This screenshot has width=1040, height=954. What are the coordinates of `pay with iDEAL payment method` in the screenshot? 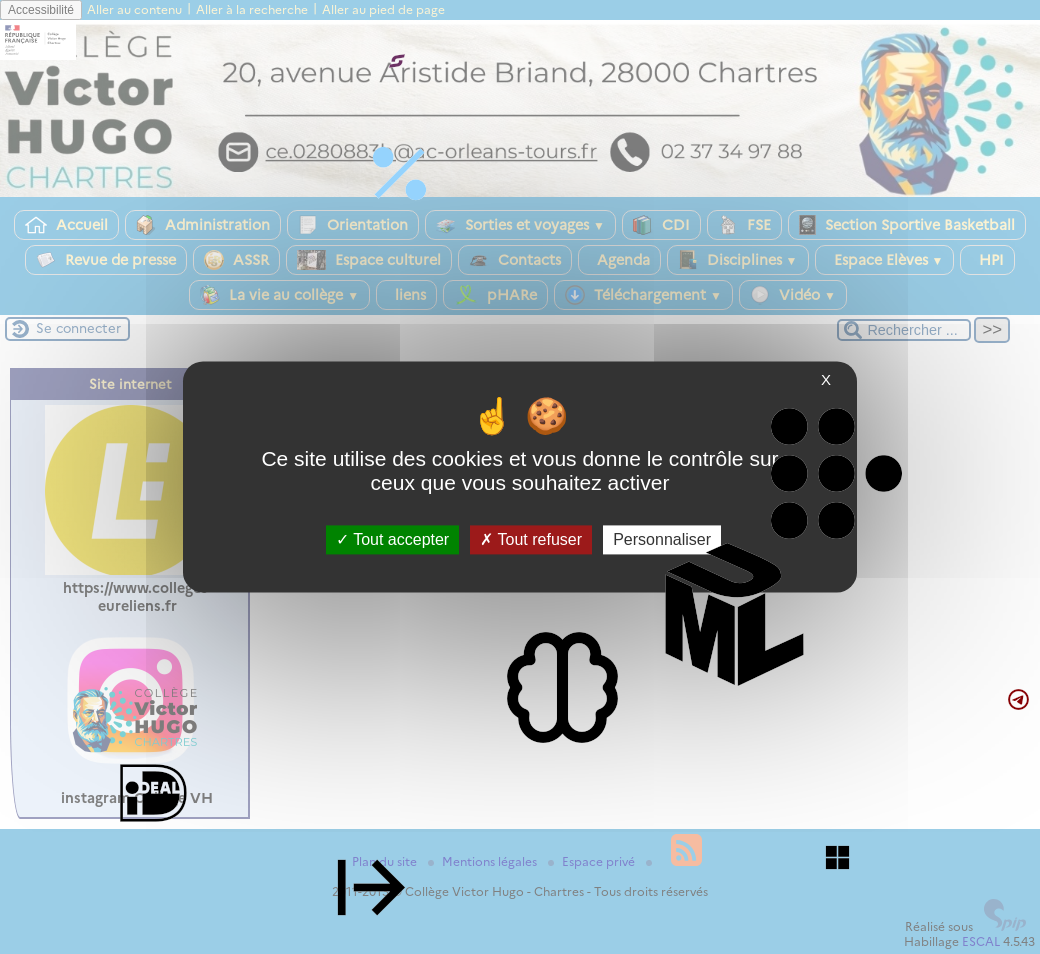 It's located at (153, 793).